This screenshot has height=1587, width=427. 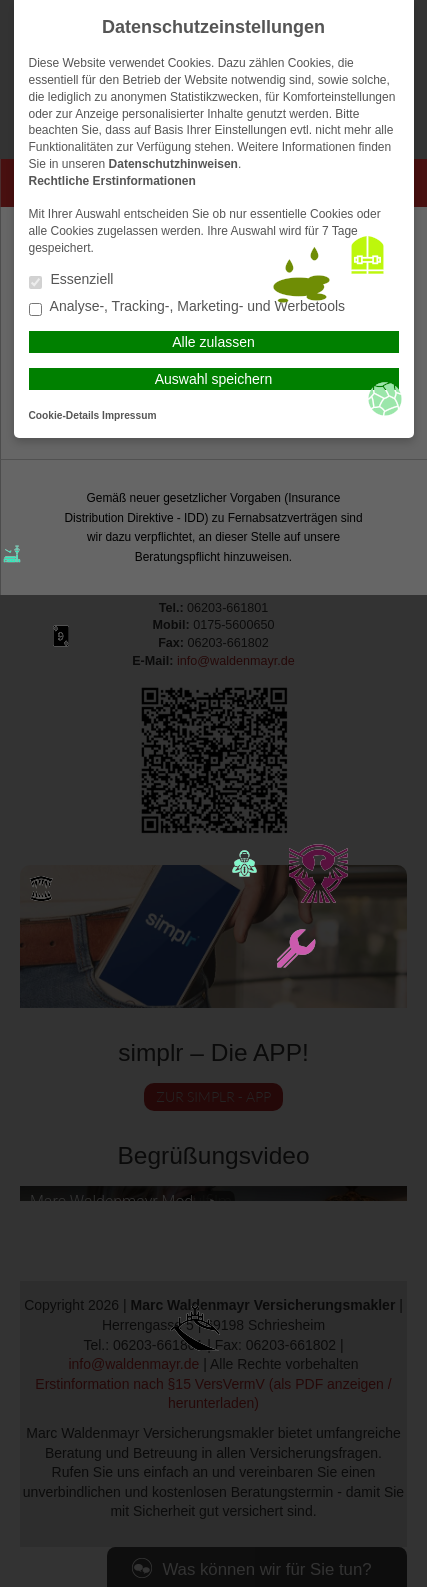 I want to click on nine of diamonds playing card, so click(x=61, y=636).